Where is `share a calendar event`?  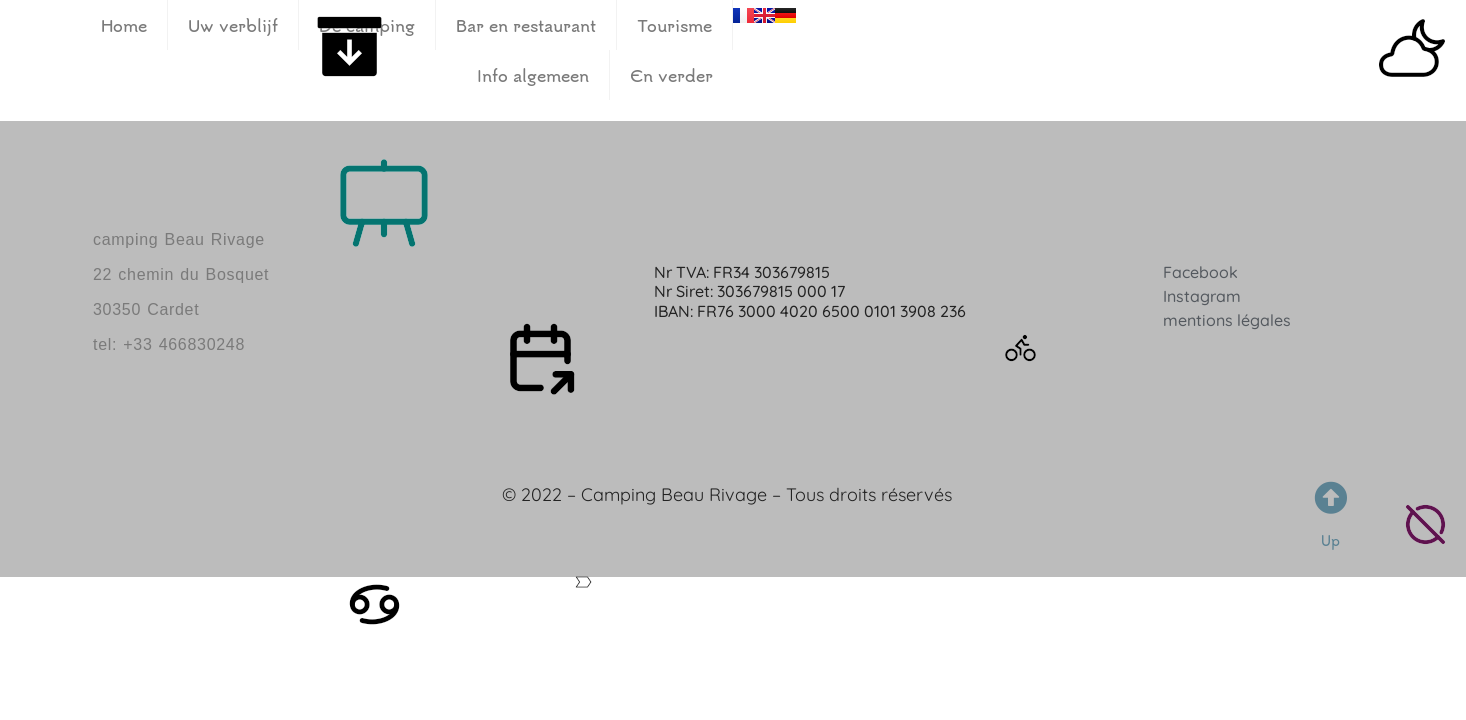 share a calendar event is located at coordinates (540, 357).